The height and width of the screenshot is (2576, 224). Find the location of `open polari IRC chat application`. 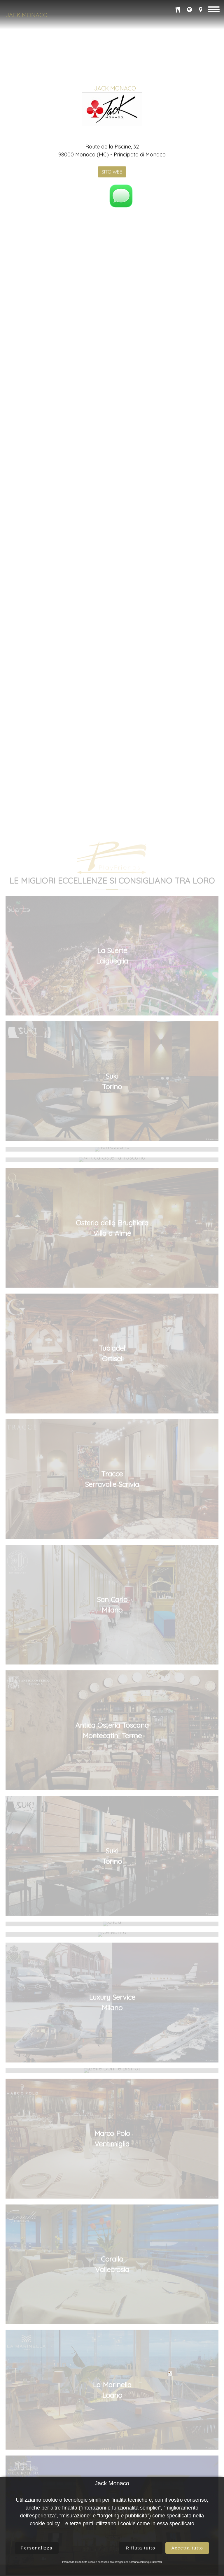

open polari IRC chat application is located at coordinates (121, 196).